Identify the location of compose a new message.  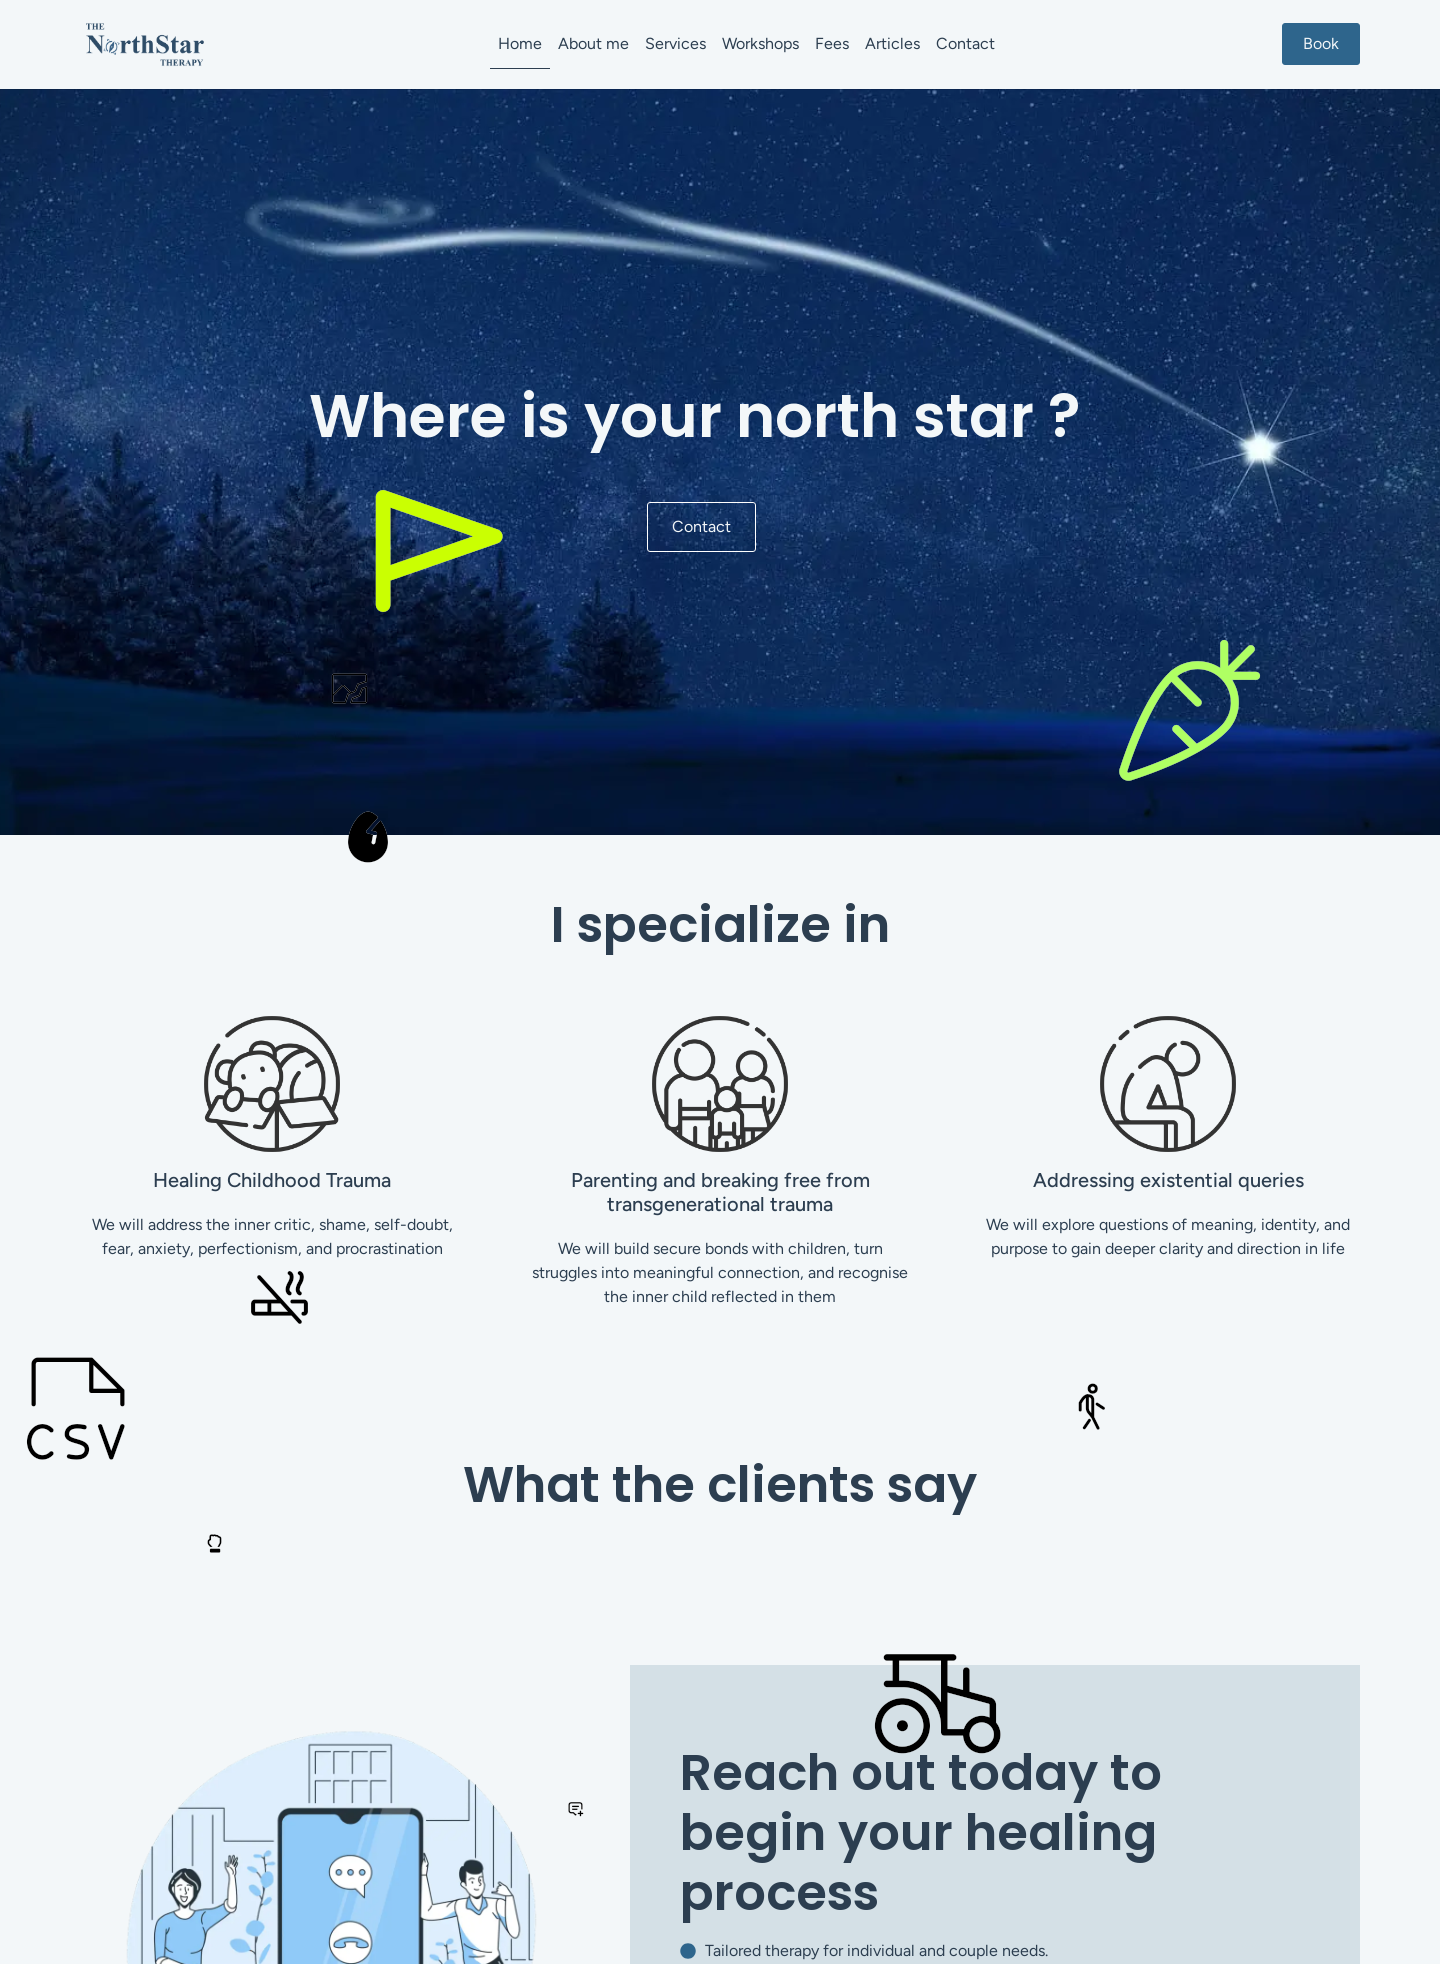
(575, 1808).